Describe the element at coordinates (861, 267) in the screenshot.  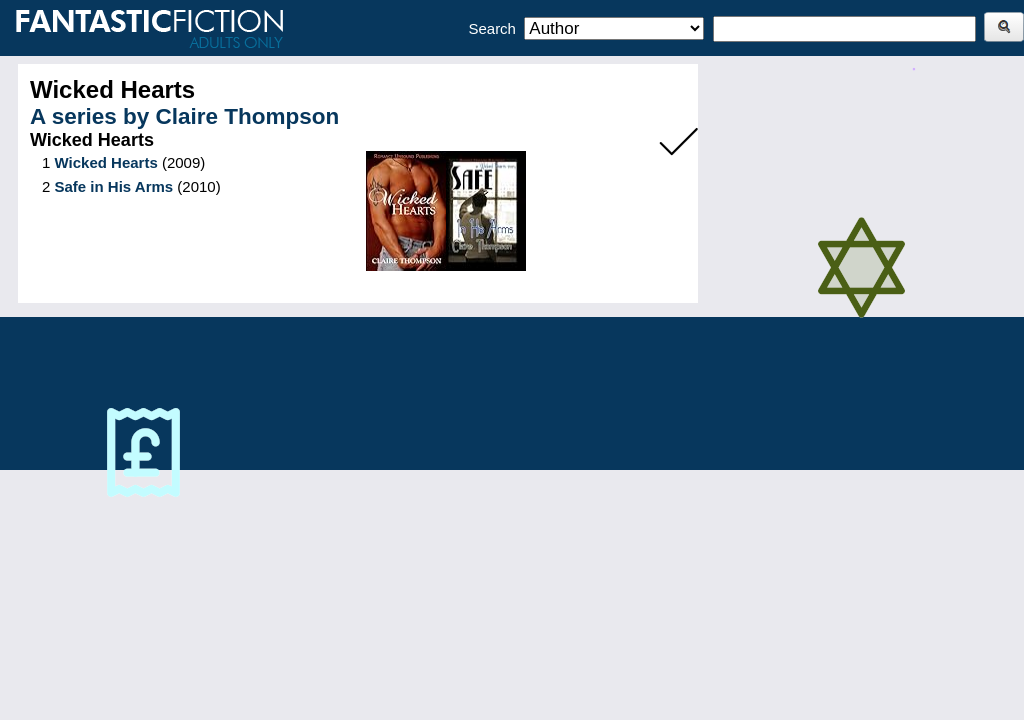
I see `indicates jewish or hebrew-related content` at that location.